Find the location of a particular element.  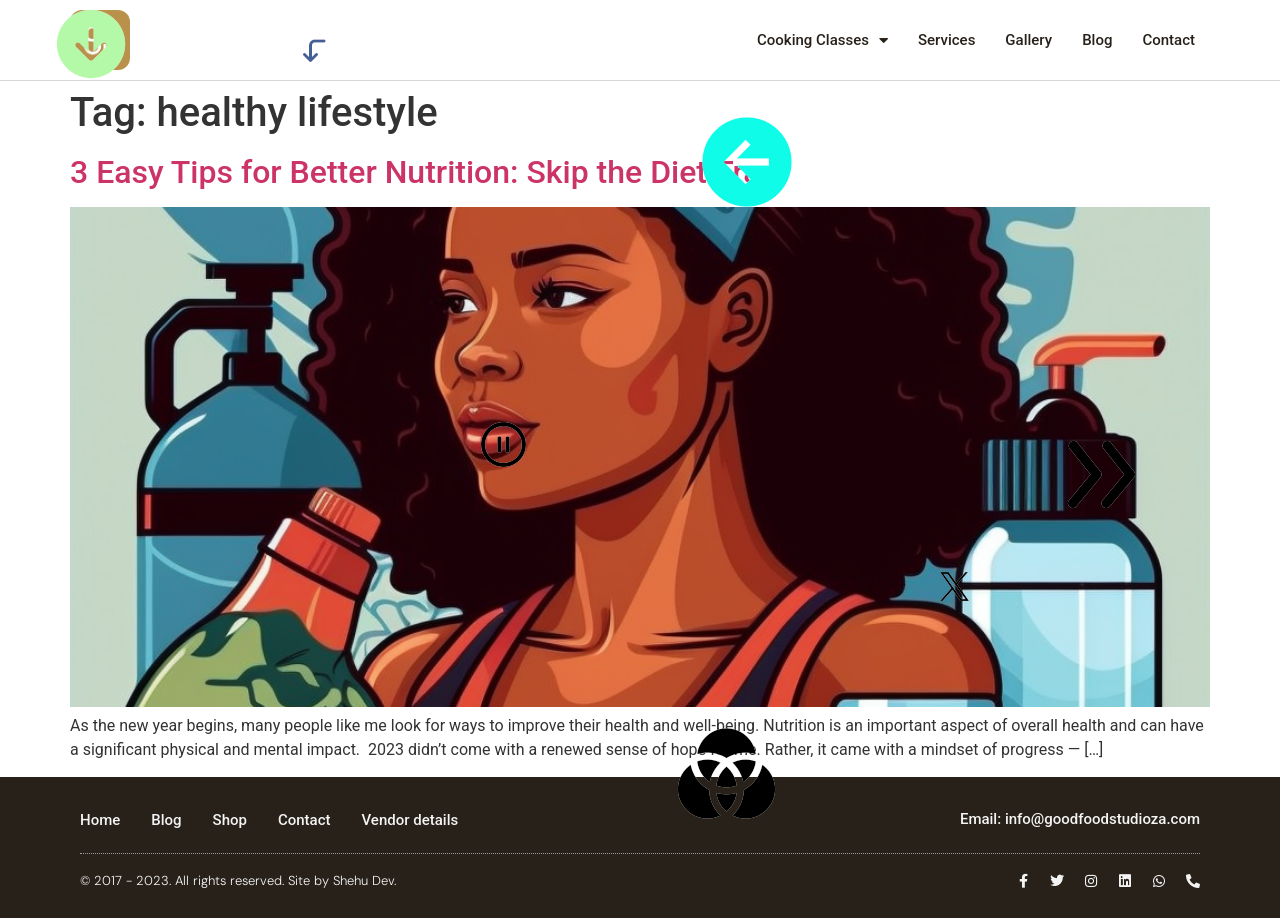

share to X (formerly Twitter) is located at coordinates (954, 586).